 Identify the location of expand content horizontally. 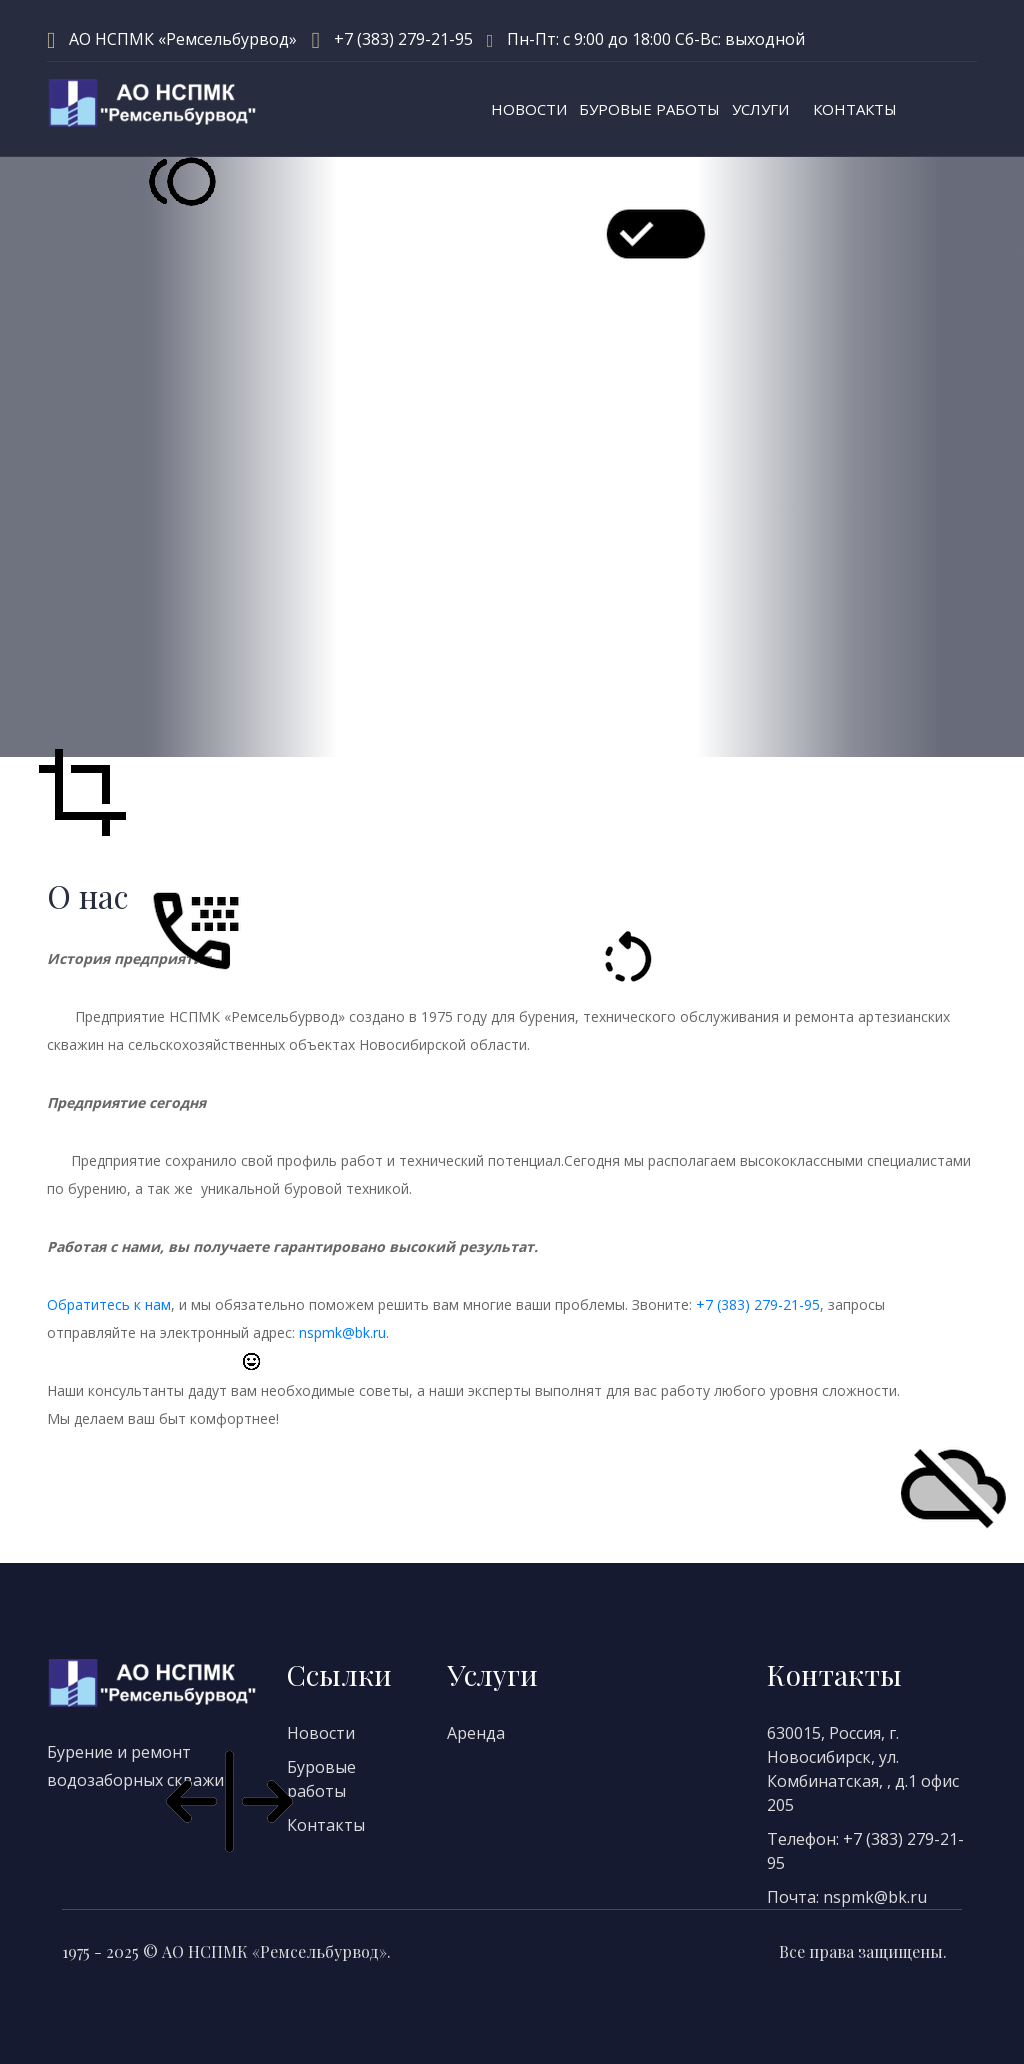
(229, 1801).